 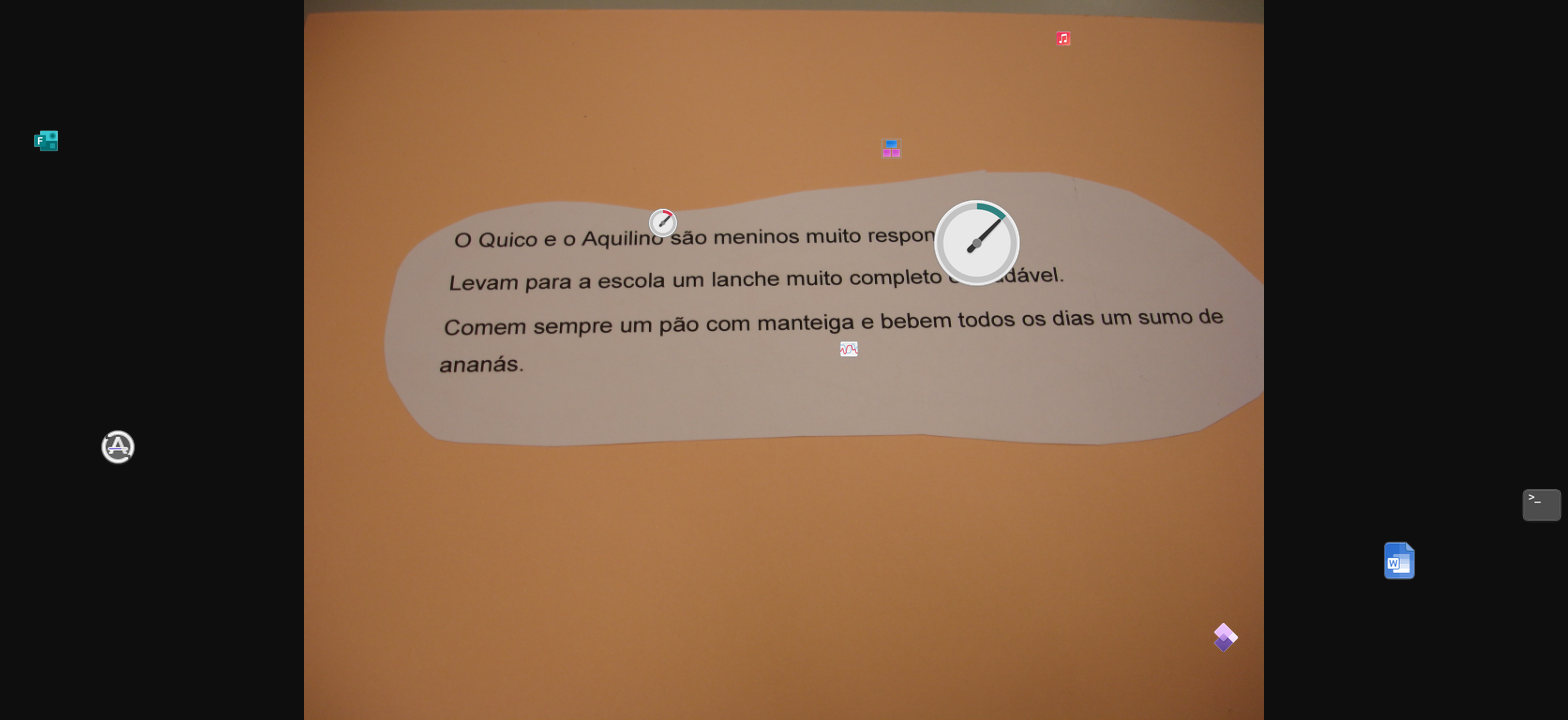 I want to click on open sysprof system profiler, so click(x=663, y=223).